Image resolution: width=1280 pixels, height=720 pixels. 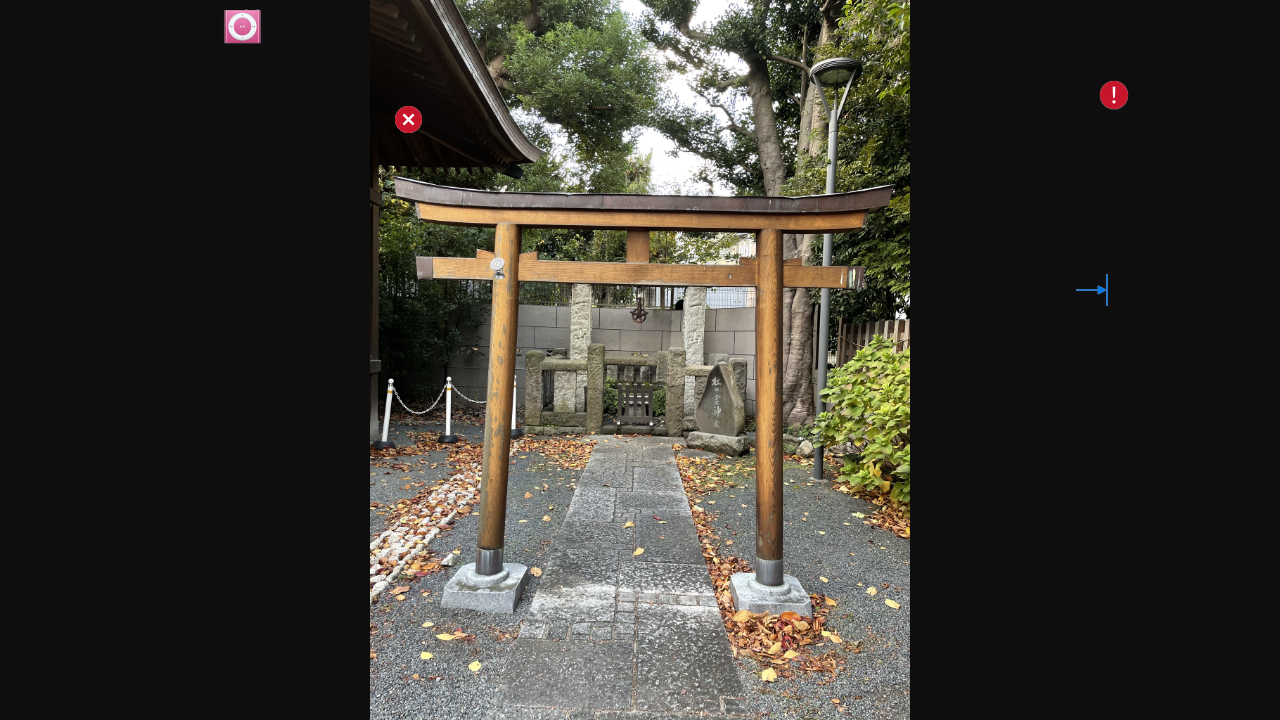 I want to click on iPod shuffle device connected, so click(x=242, y=26).